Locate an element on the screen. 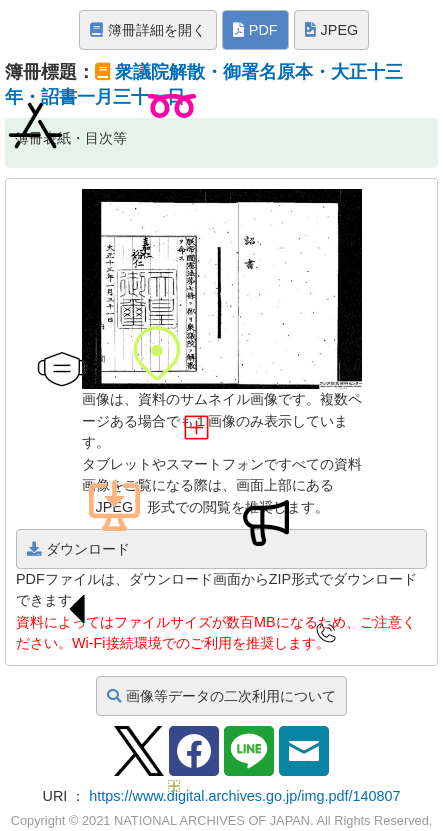 The width and height of the screenshot is (443, 831). voicemail indicator or notification is located at coordinates (172, 106).